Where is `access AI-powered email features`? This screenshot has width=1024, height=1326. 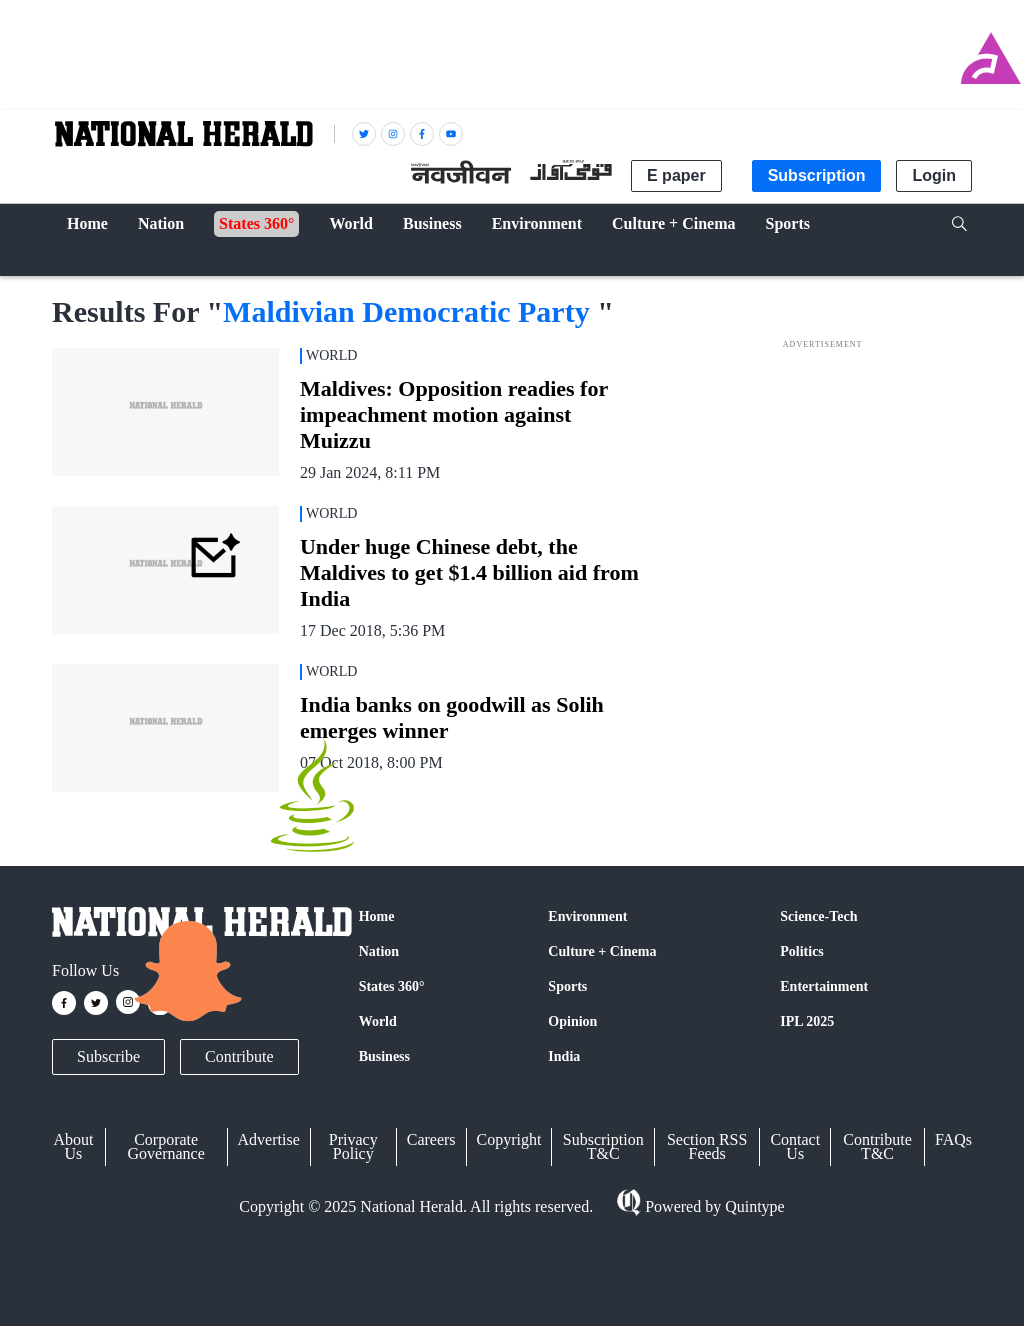 access AI-powered email features is located at coordinates (213, 557).